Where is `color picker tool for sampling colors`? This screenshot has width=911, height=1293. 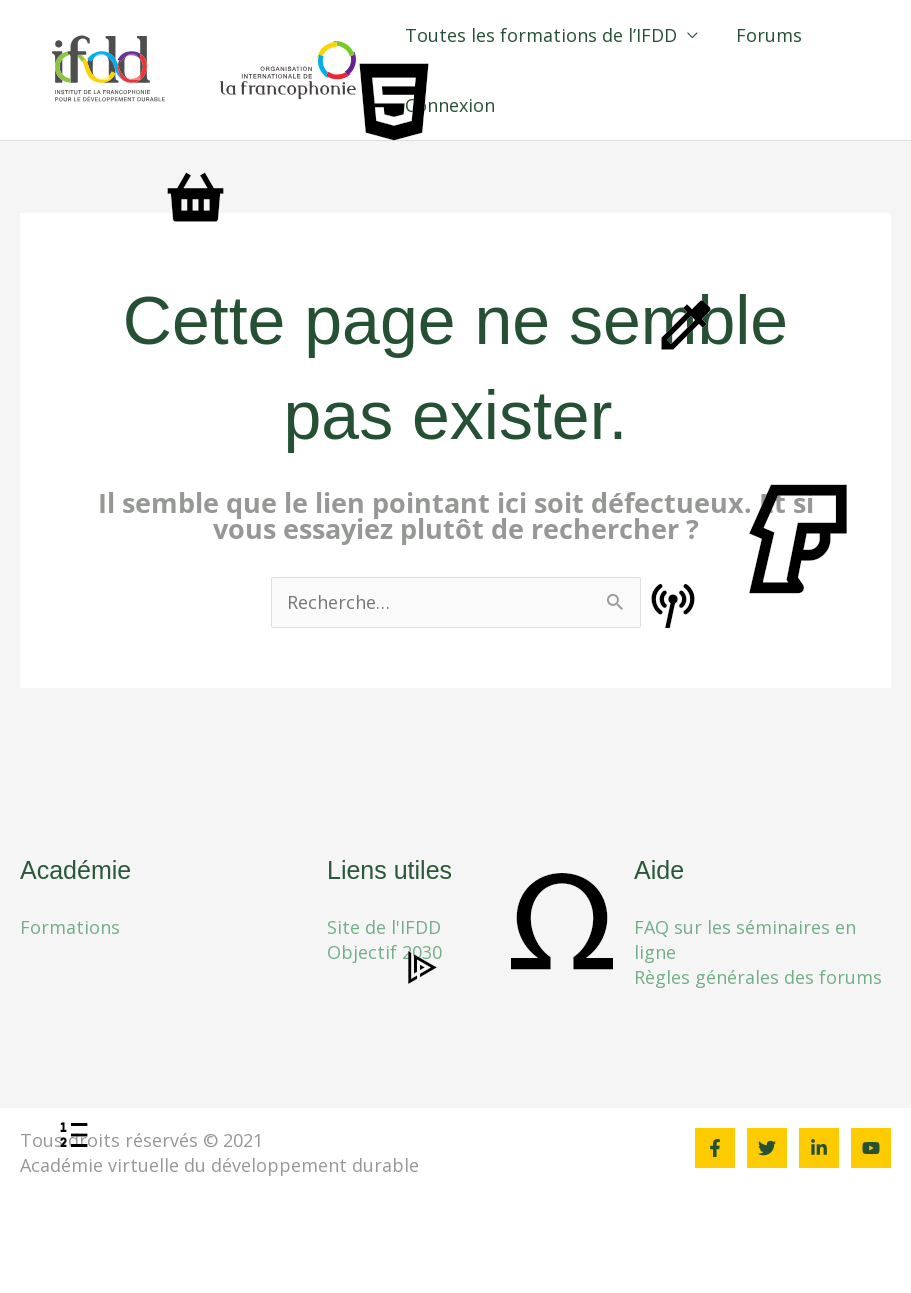 color picker tool for sampling colors is located at coordinates (686, 324).